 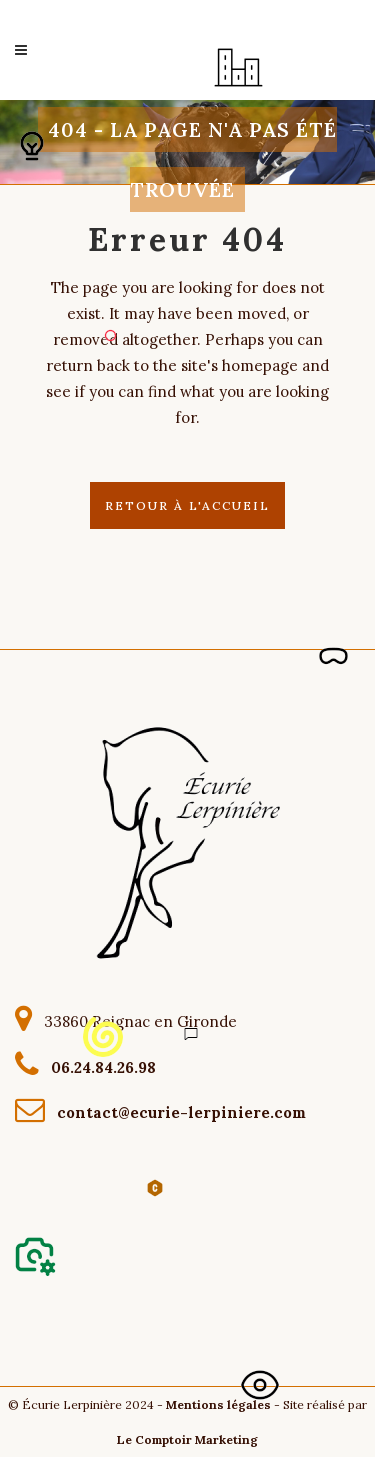 I want to click on access tips or helpful suggestions, so click(x=32, y=146).